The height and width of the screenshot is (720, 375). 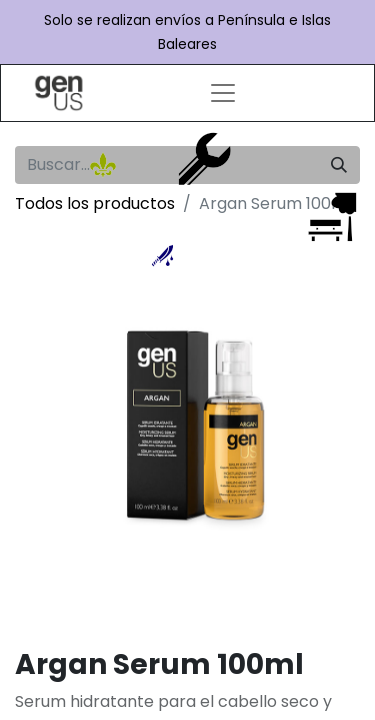 I want to click on find nearby parks or rest areas, so click(x=332, y=217).